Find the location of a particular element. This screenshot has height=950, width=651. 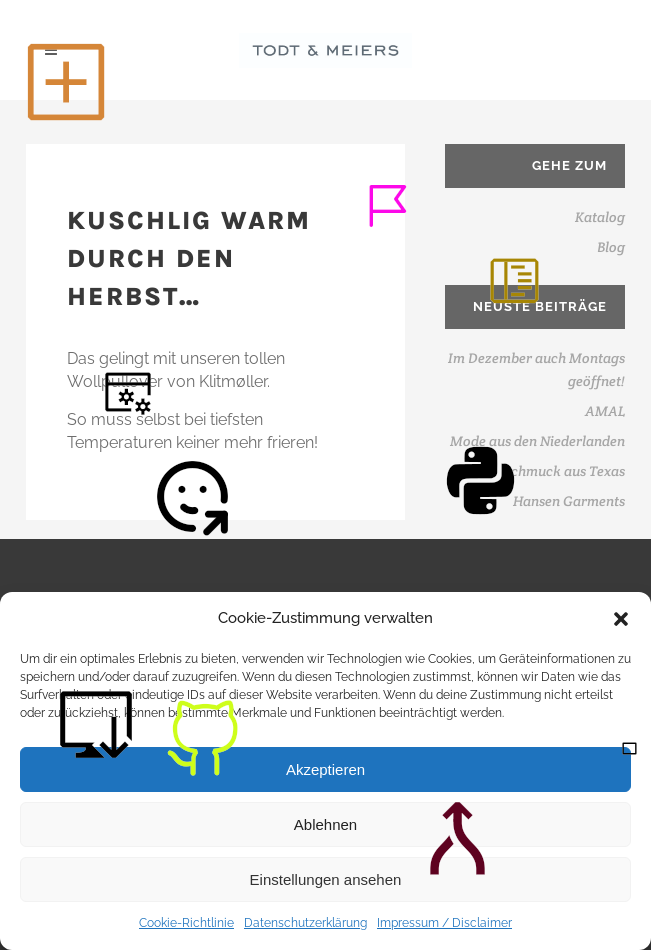

download file to desktop is located at coordinates (96, 722).